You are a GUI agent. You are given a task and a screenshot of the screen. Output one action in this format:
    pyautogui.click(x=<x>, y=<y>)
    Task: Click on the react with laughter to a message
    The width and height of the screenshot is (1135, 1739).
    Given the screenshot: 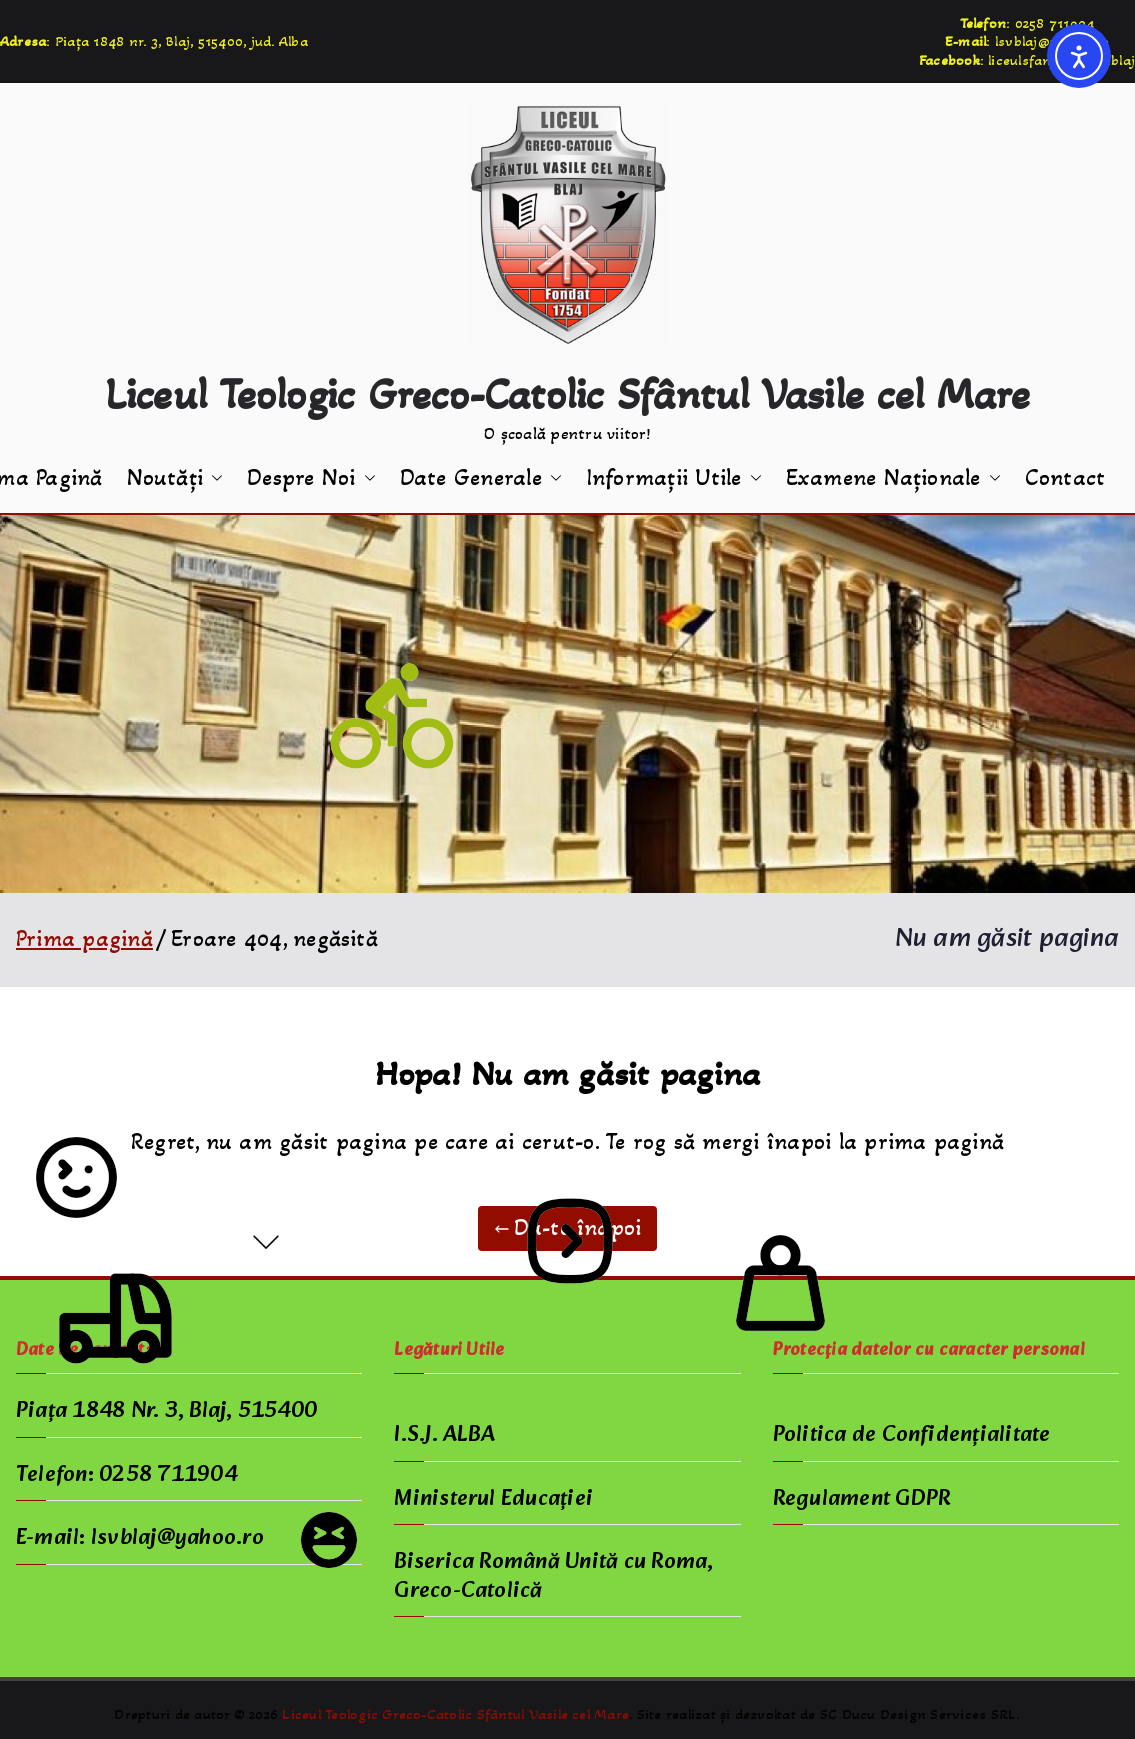 What is the action you would take?
    pyautogui.click(x=329, y=1540)
    